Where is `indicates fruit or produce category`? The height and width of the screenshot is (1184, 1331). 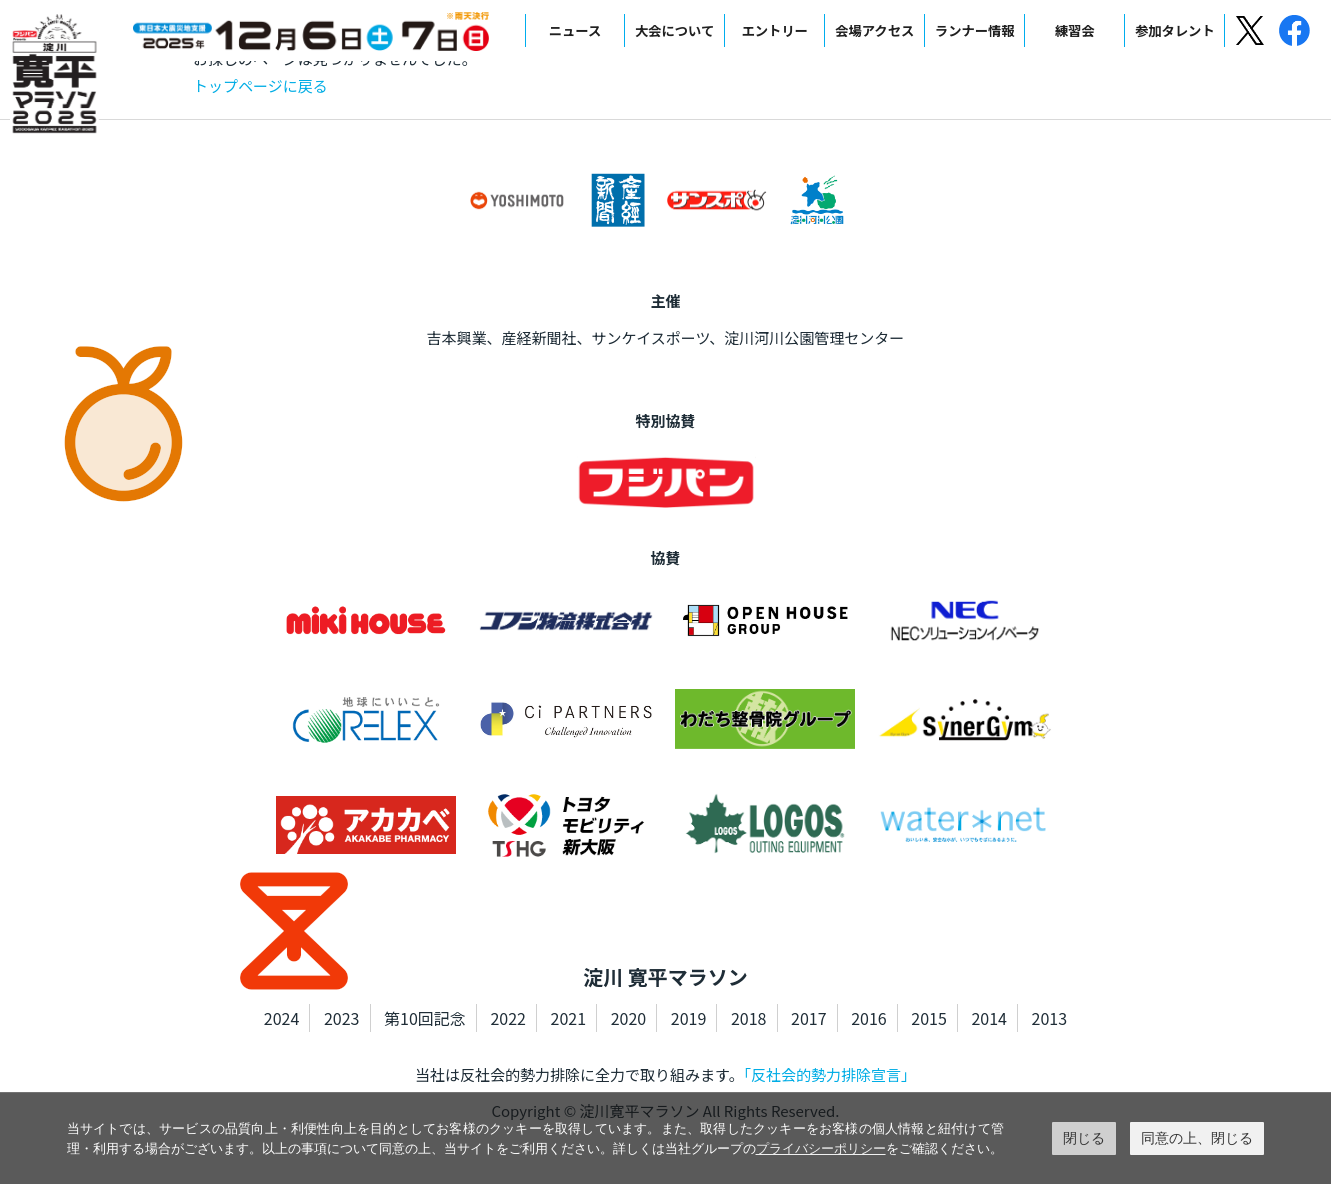 indicates fruit or produce category is located at coordinates (123, 426).